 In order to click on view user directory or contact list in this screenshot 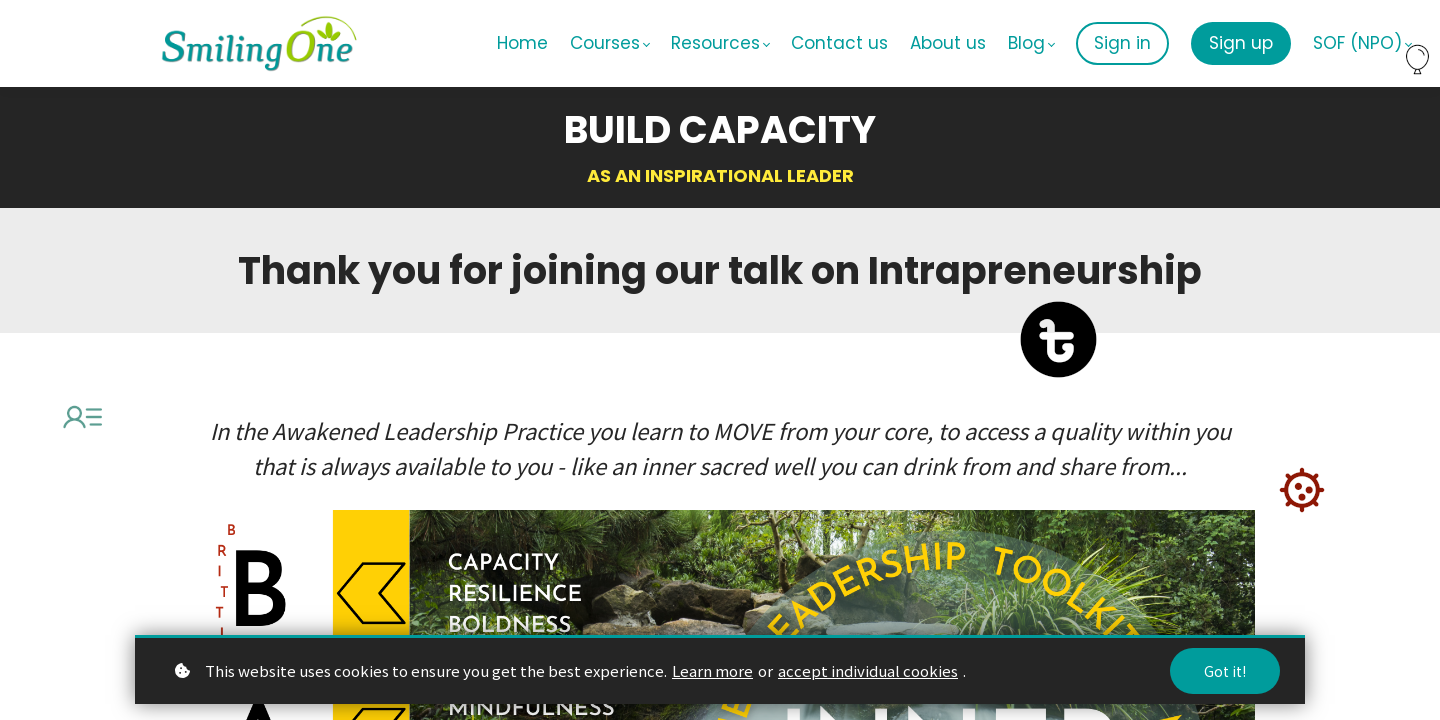, I will do `click(82, 417)`.